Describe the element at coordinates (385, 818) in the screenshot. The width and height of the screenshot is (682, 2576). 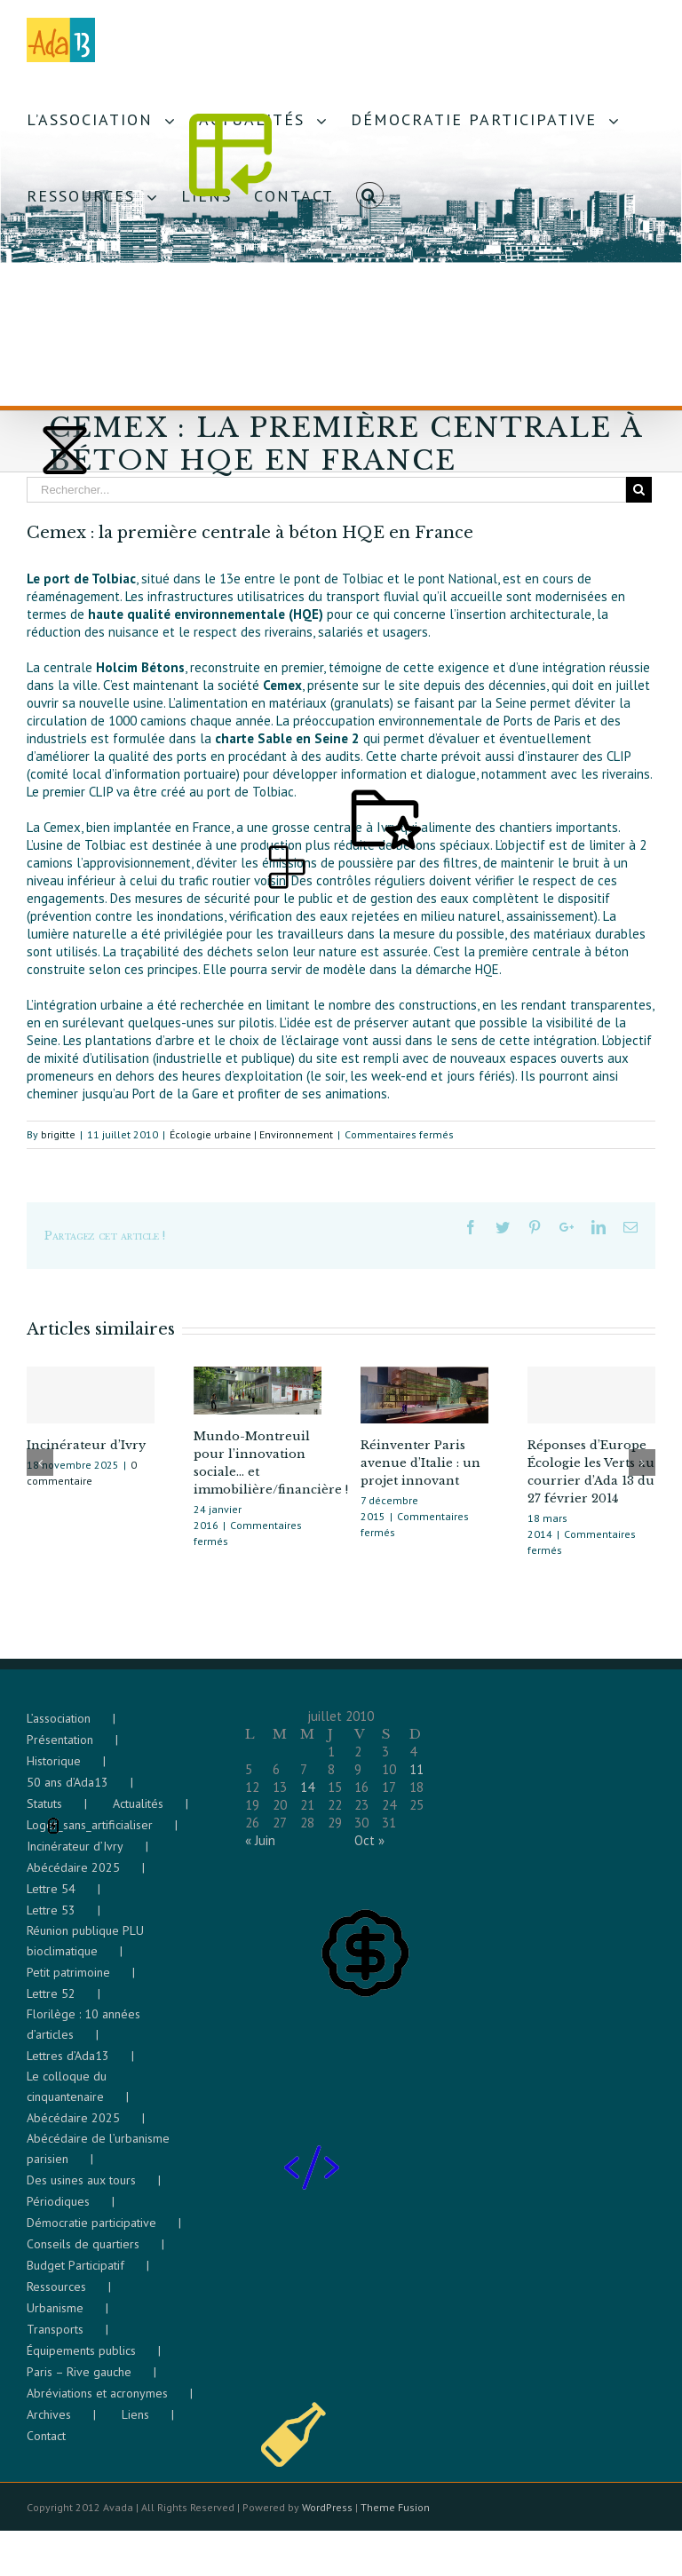
I see `access your starred or favorite folder` at that location.